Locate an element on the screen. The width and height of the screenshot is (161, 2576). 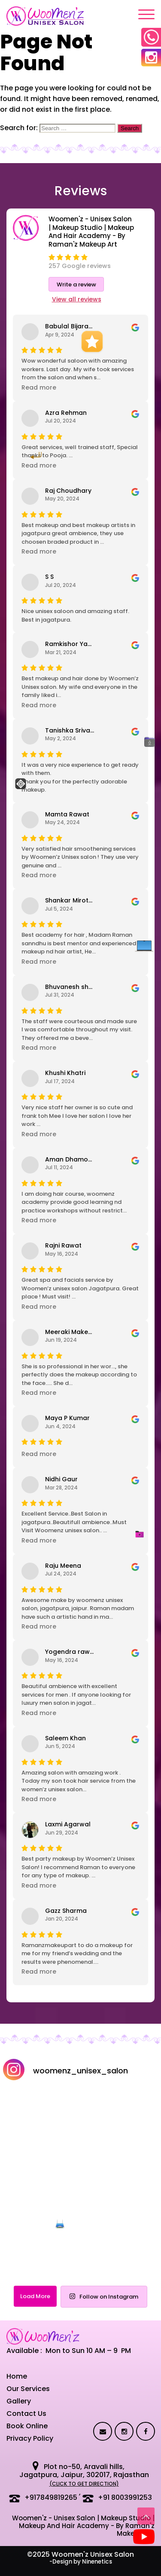
network modem or router device status is located at coordinates (60, 2224).